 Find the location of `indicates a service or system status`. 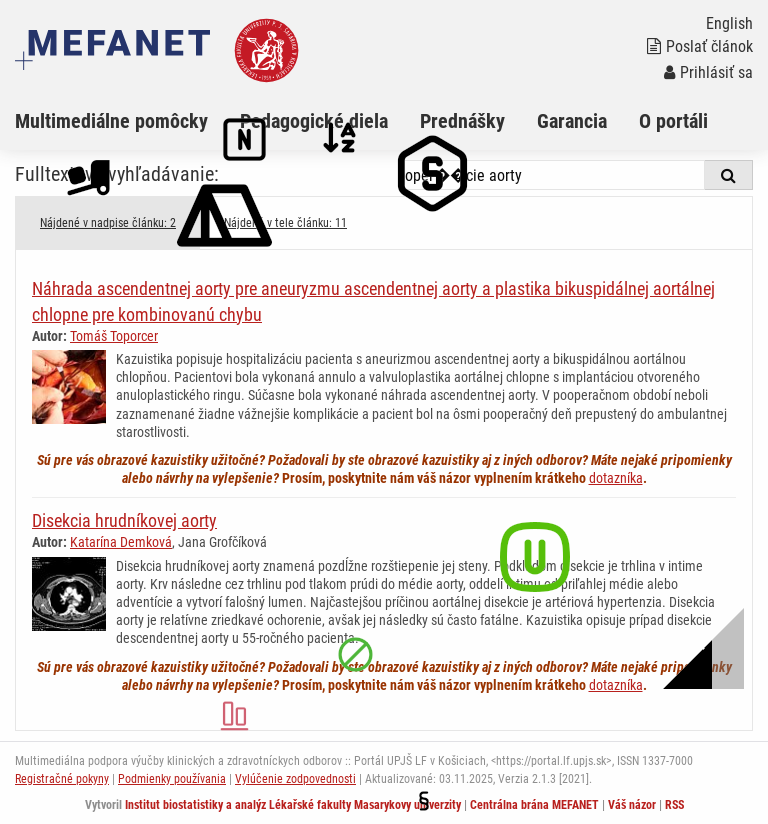

indicates a service or system status is located at coordinates (432, 173).